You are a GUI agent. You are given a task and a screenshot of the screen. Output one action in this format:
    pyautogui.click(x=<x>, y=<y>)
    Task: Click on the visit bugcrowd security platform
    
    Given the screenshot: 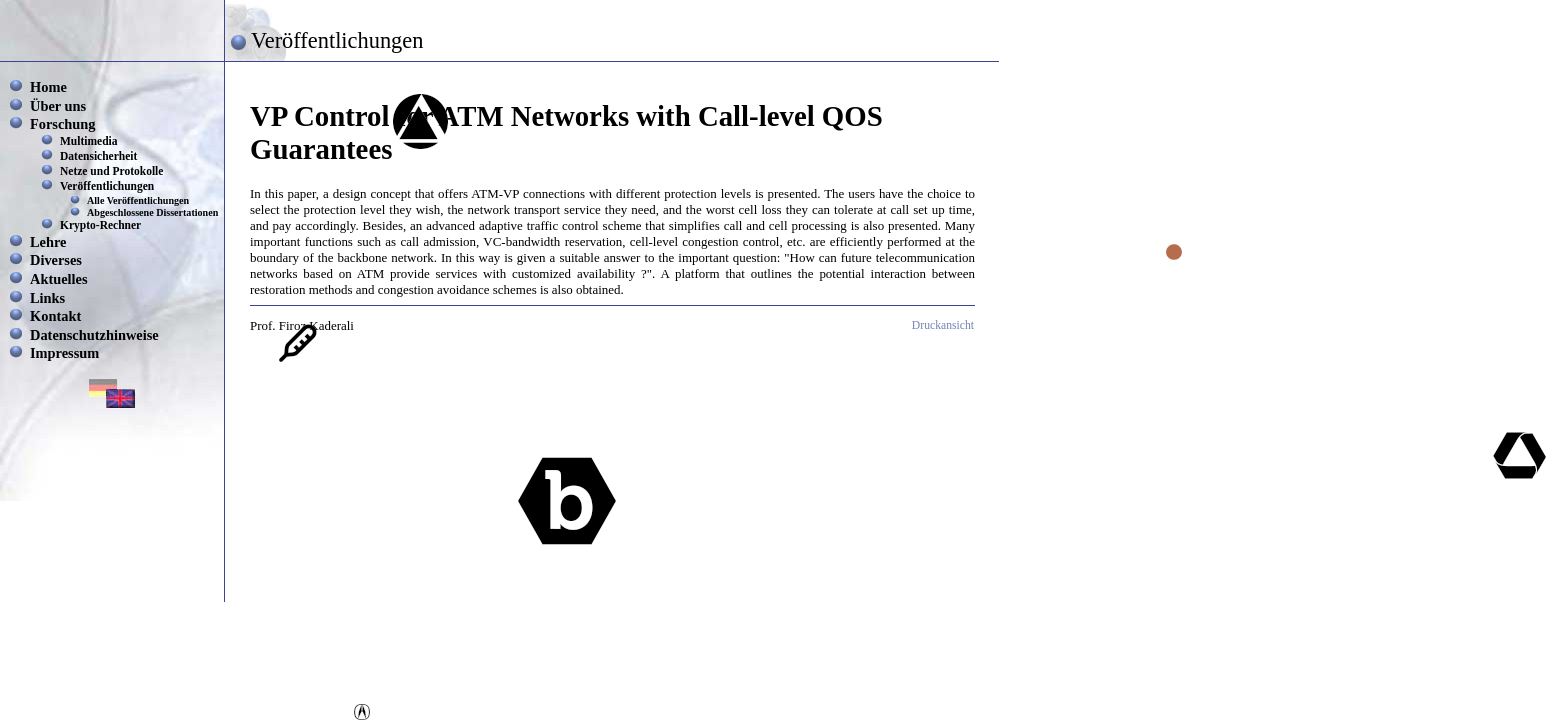 What is the action you would take?
    pyautogui.click(x=567, y=501)
    